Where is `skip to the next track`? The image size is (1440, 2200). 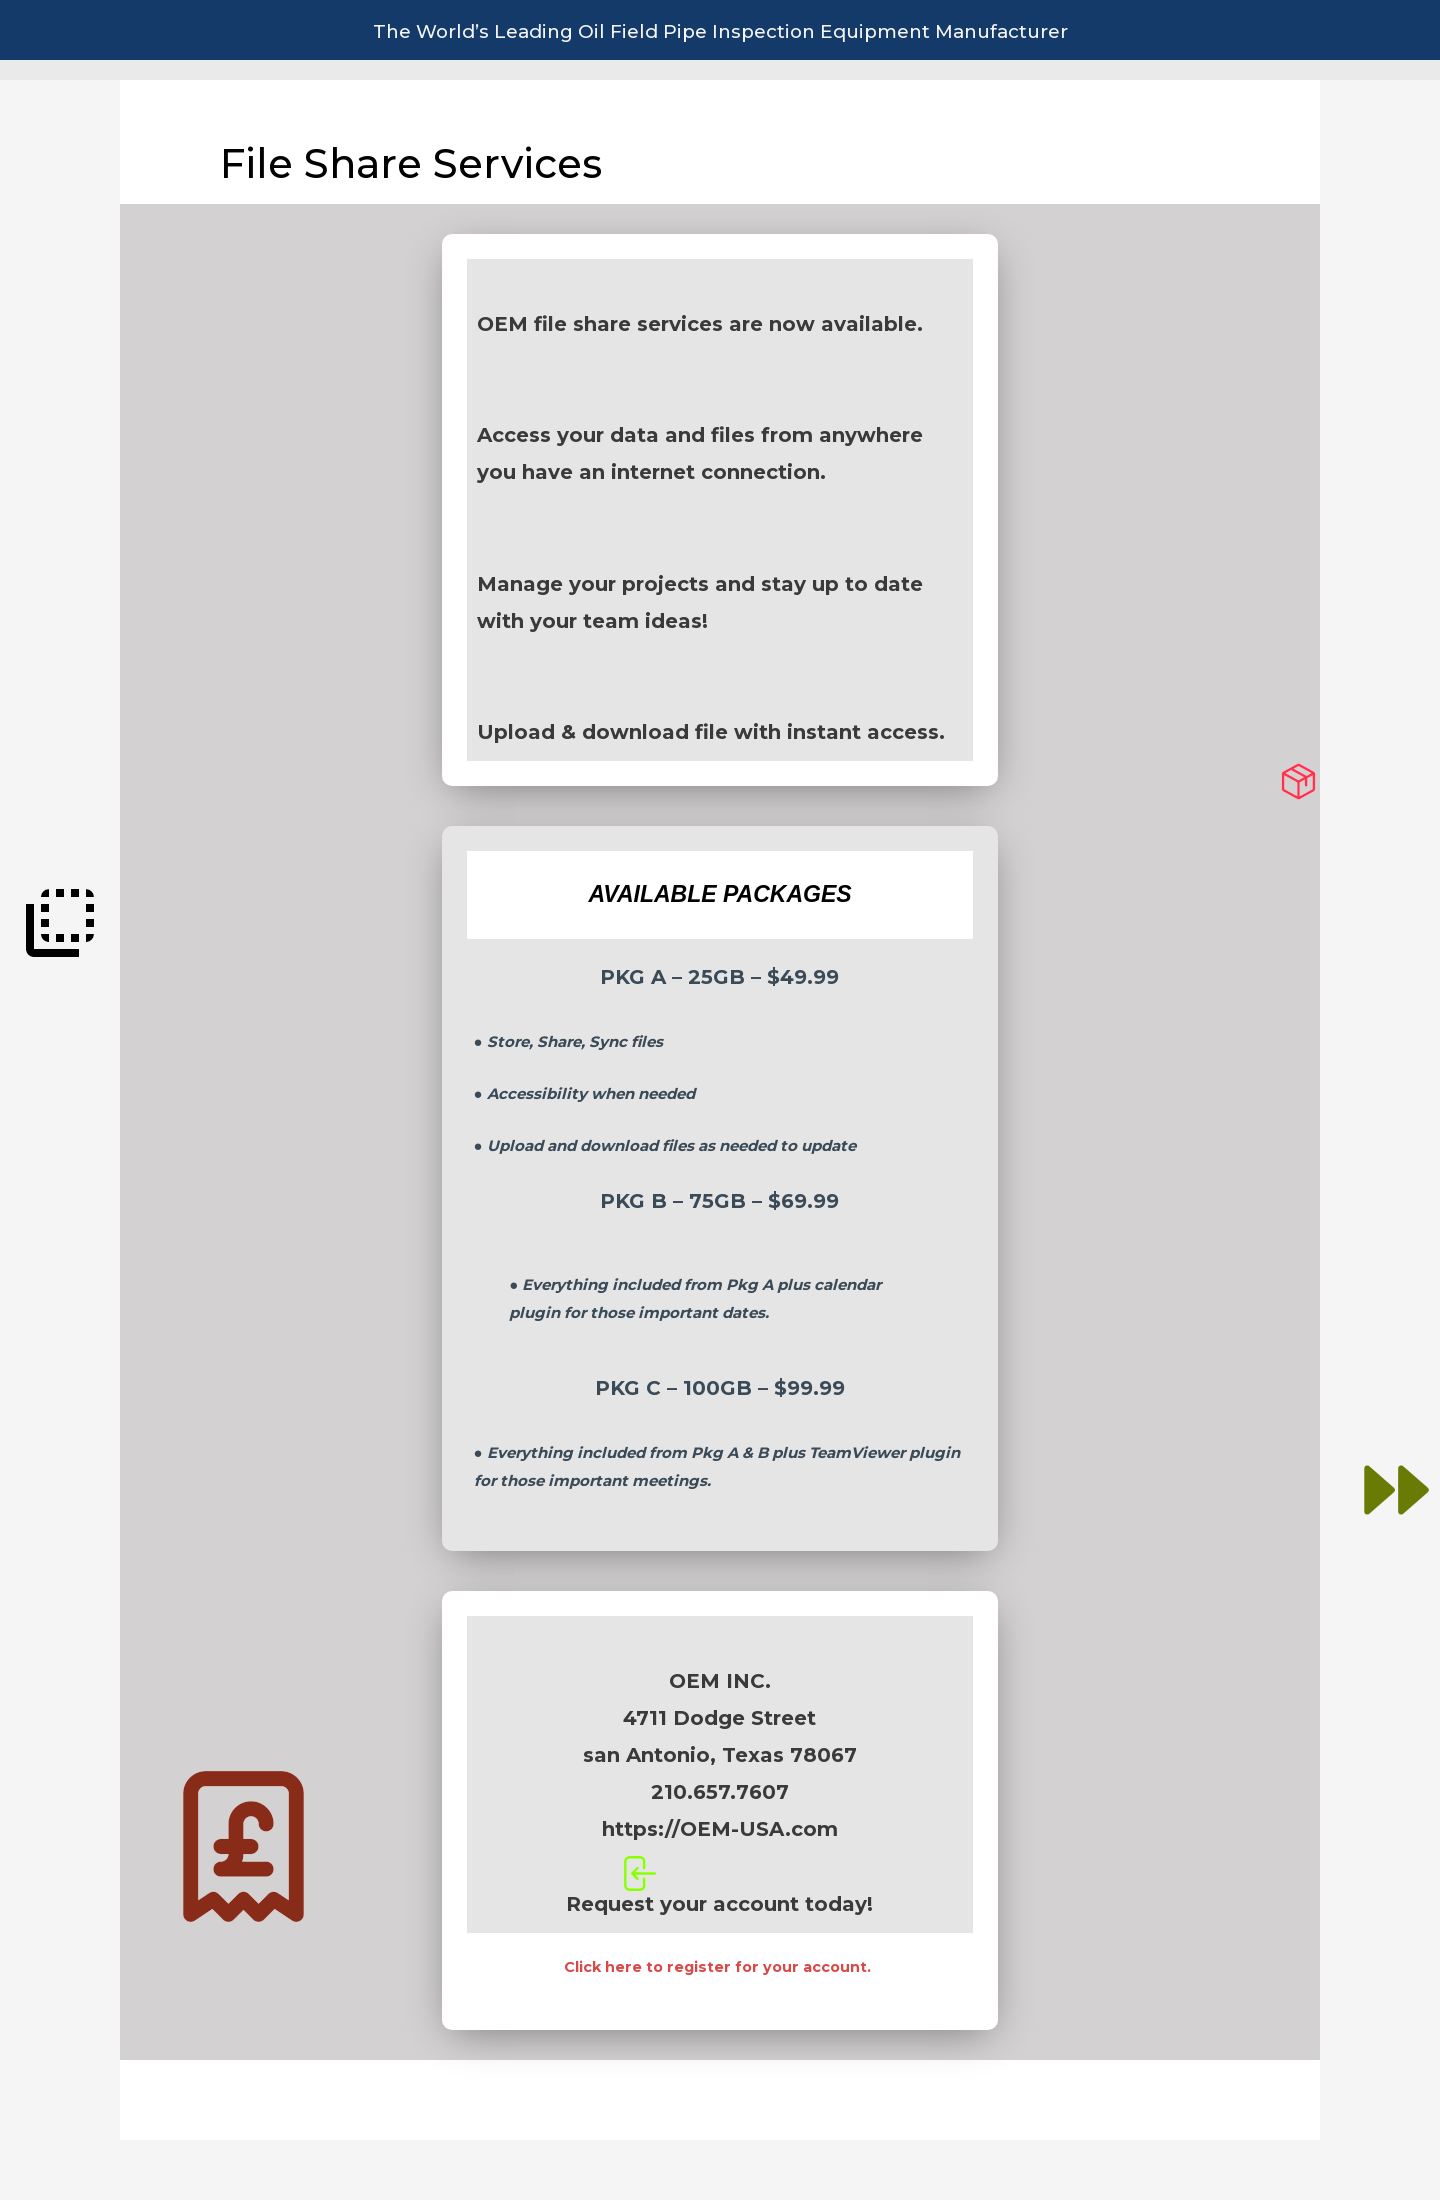 skip to the next track is located at coordinates (1395, 1490).